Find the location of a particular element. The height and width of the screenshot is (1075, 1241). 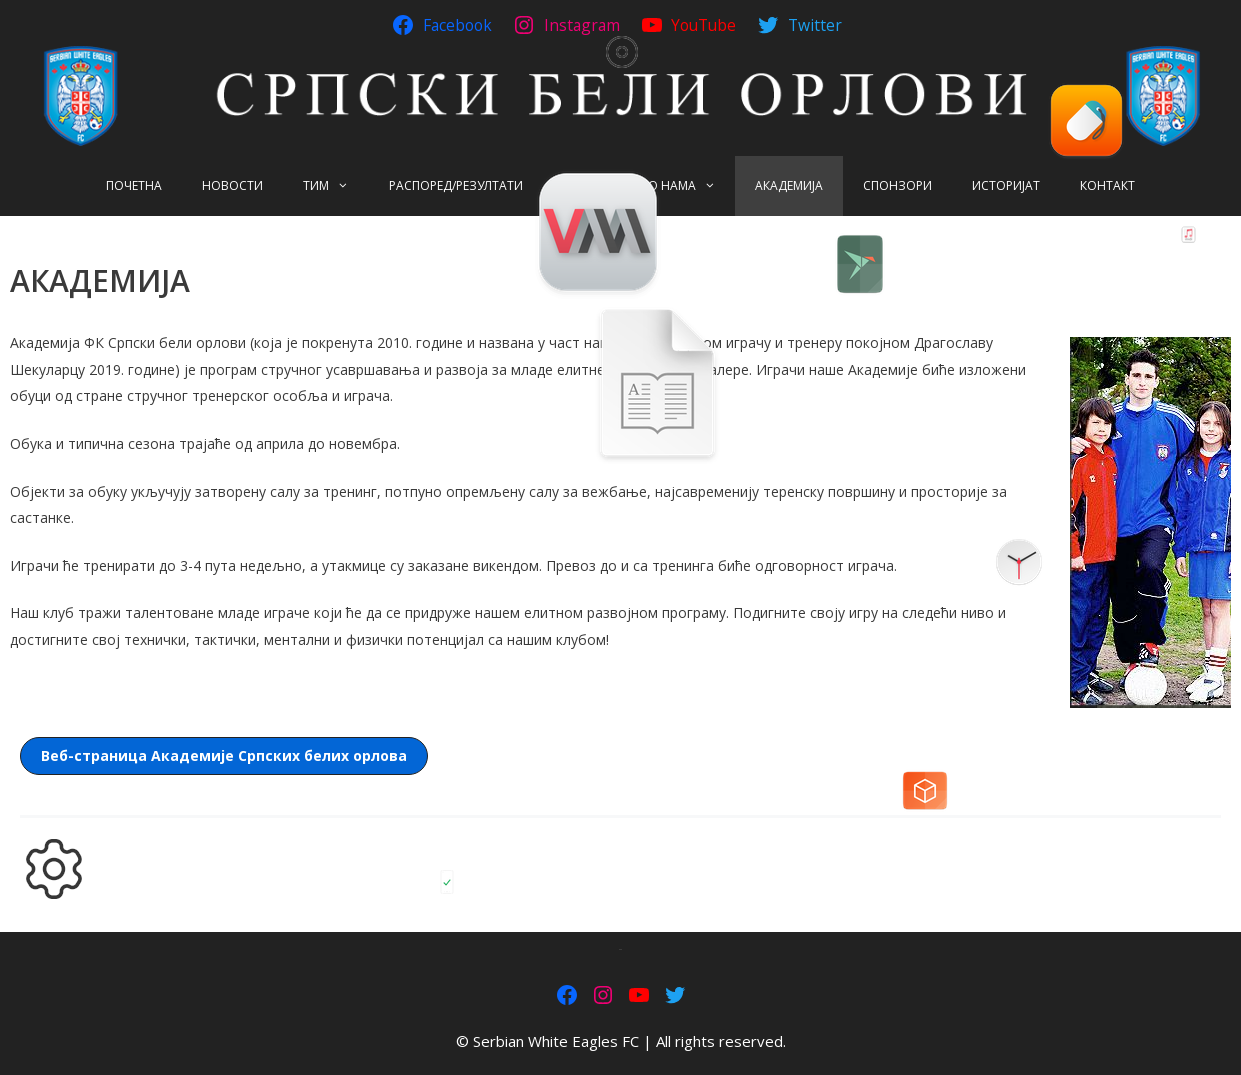

a snap package file for linux software installation is located at coordinates (860, 264).